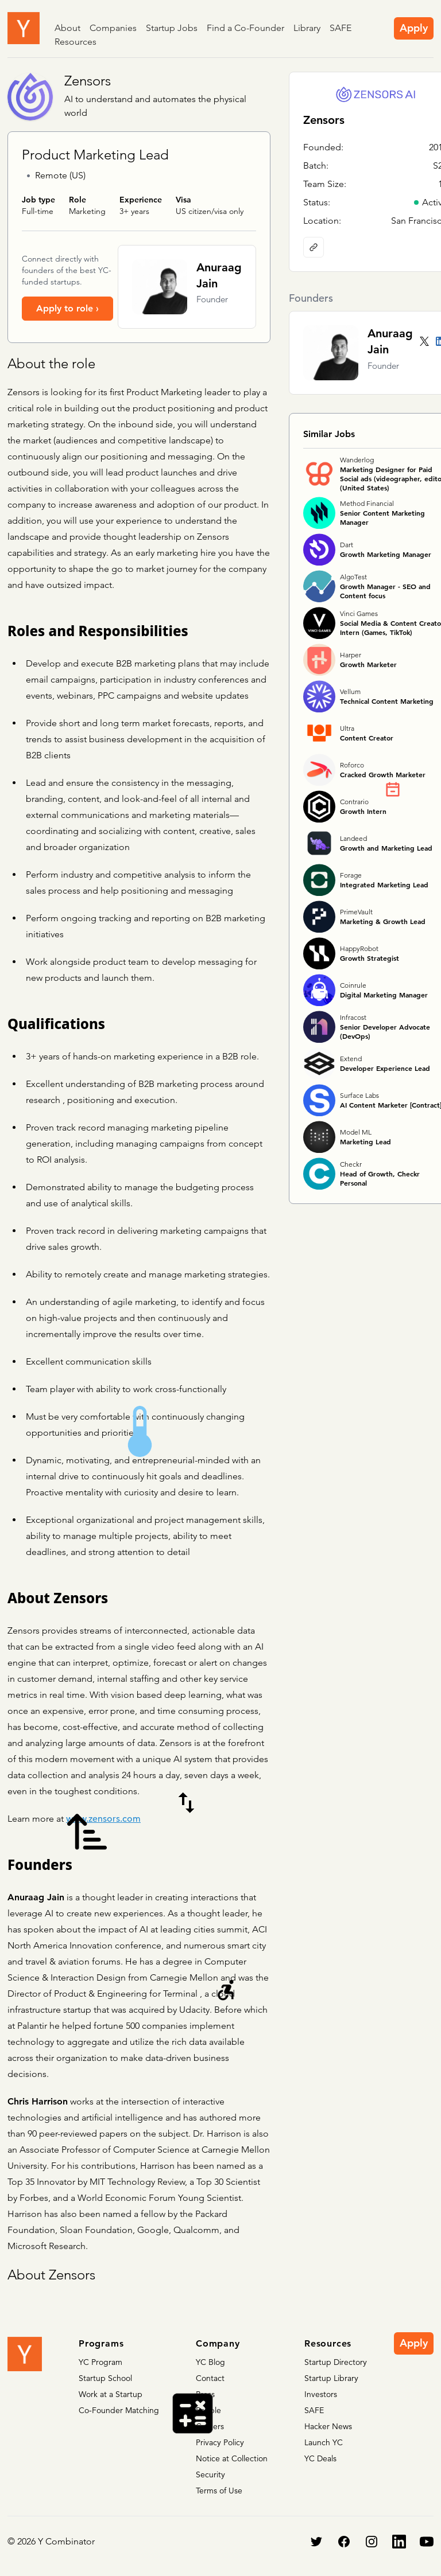  Describe the element at coordinates (87, 1831) in the screenshot. I see `sort items in ascending order` at that location.